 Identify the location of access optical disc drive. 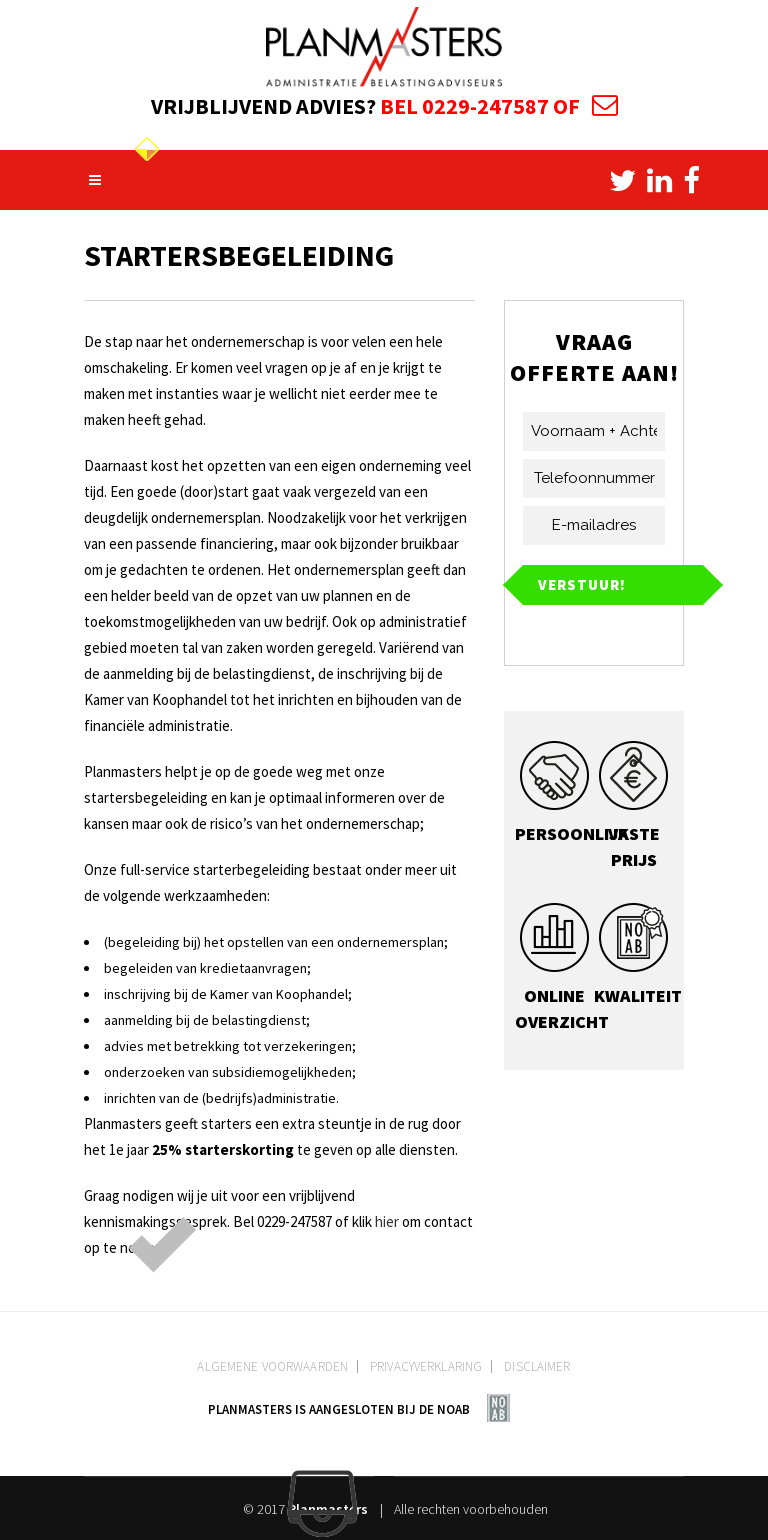
(322, 1501).